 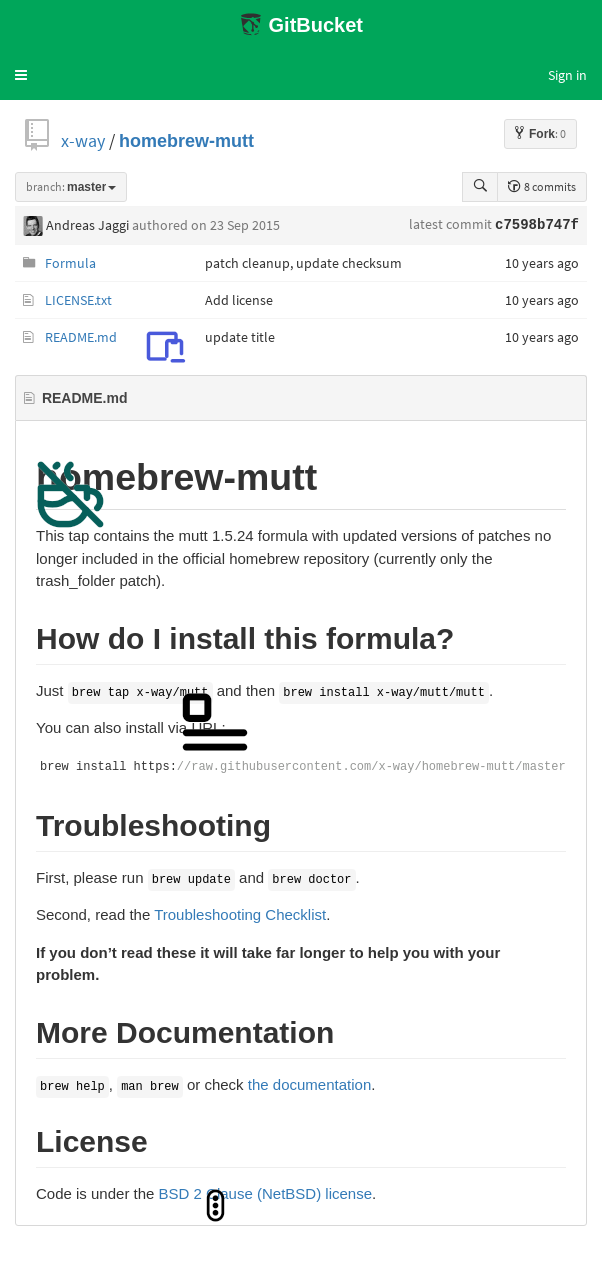 What do you see at coordinates (70, 494) in the screenshot?
I see `disable coffee break reminder` at bounding box center [70, 494].